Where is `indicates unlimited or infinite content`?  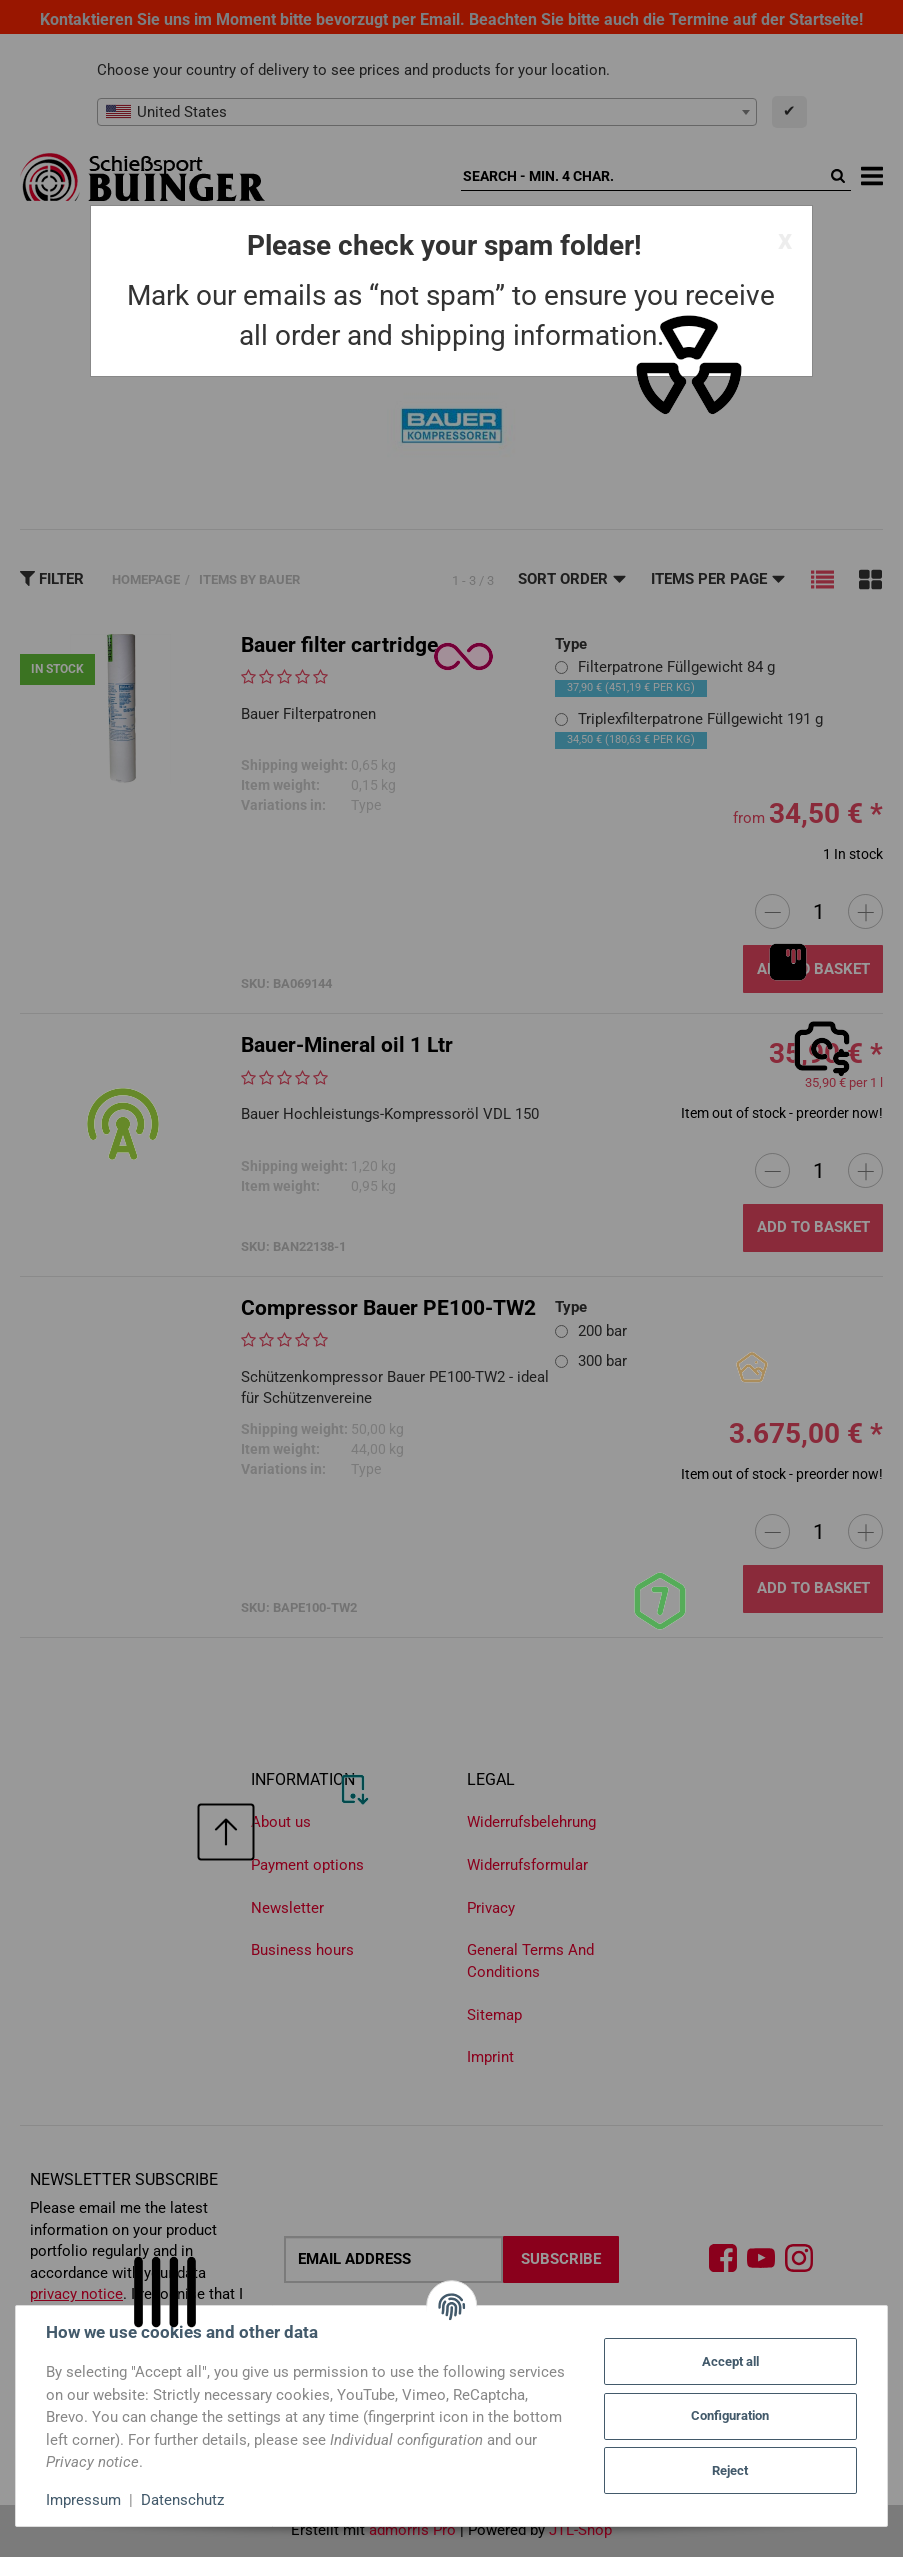 indicates unlimited or infinite content is located at coordinates (463, 656).